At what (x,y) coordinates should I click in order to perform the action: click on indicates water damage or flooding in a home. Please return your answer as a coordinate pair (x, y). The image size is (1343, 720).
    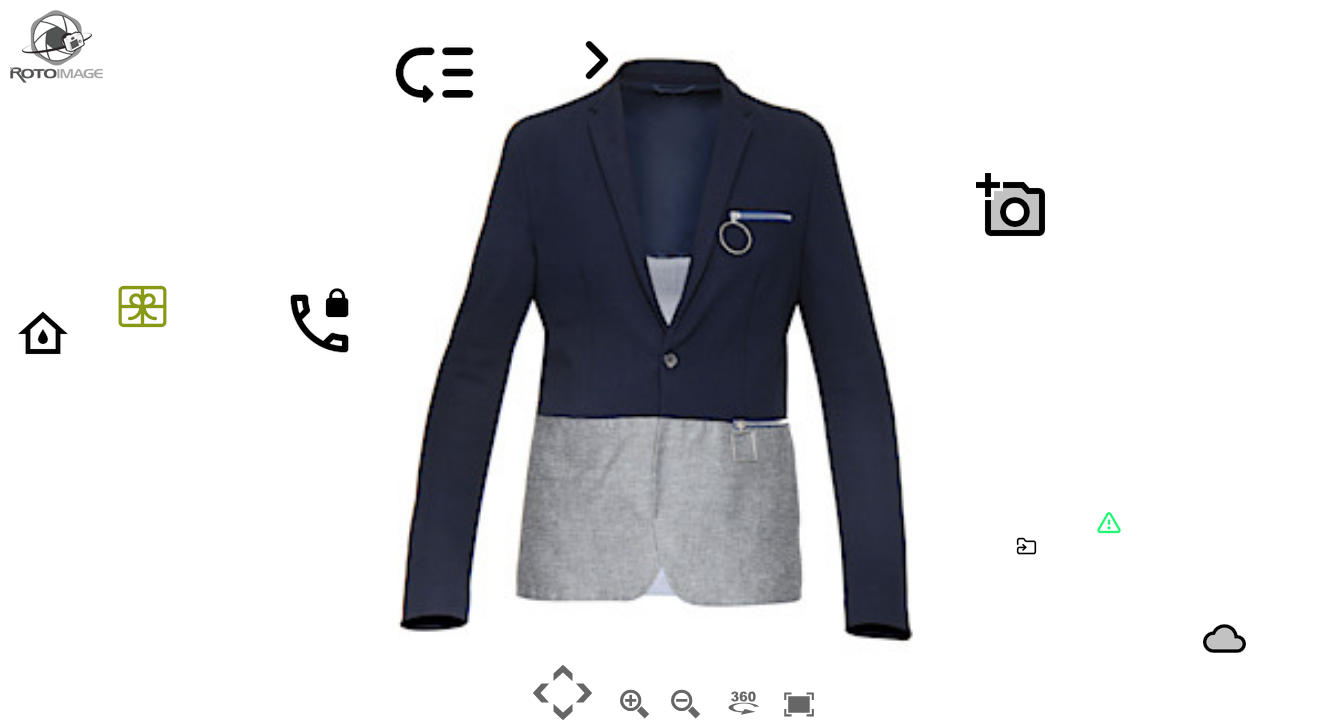
    Looking at the image, I should click on (43, 334).